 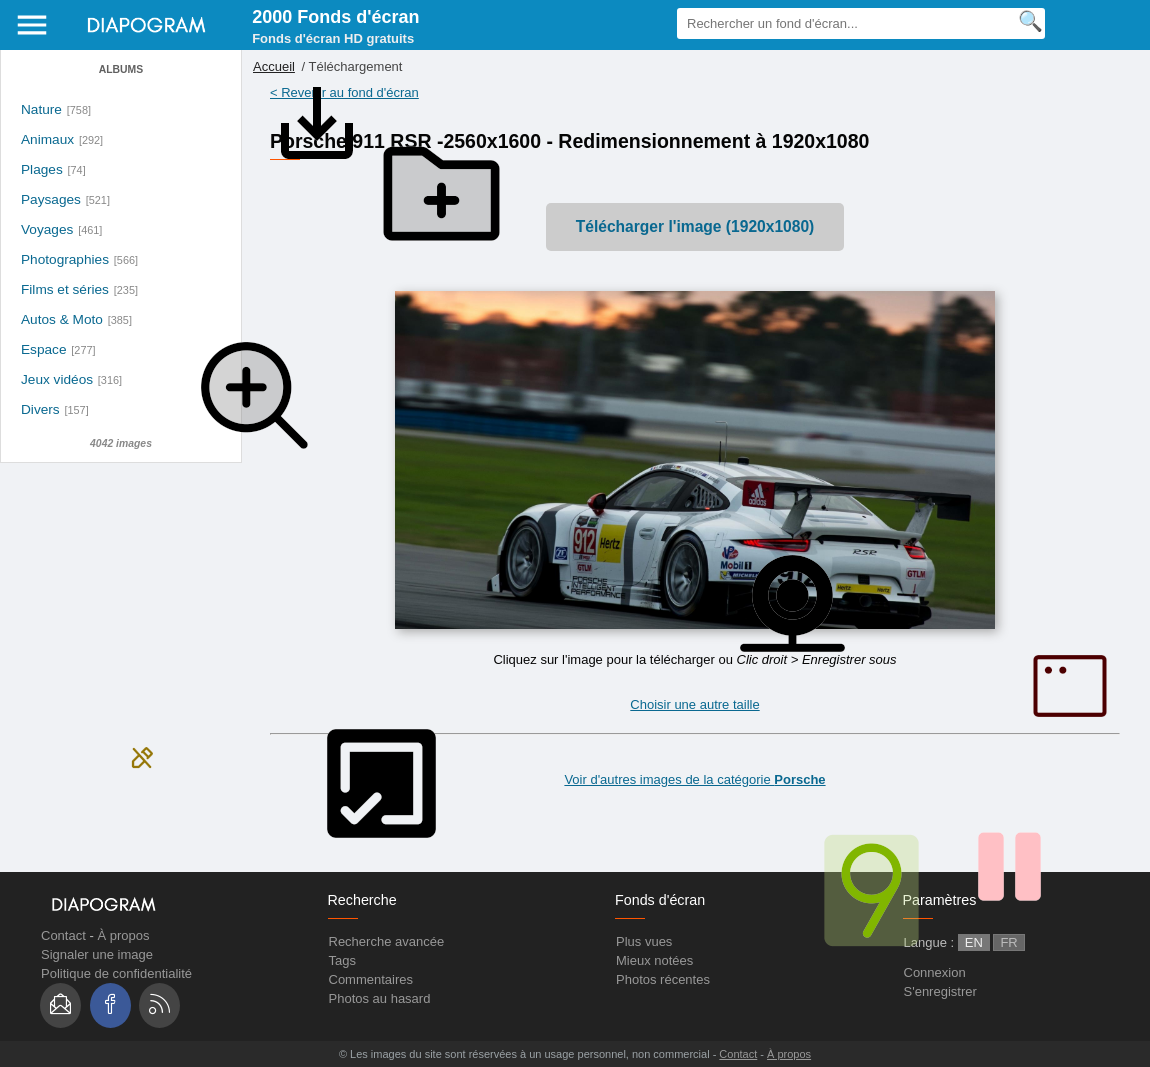 I want to click on mark task as complete, so click(x=381, y=783).